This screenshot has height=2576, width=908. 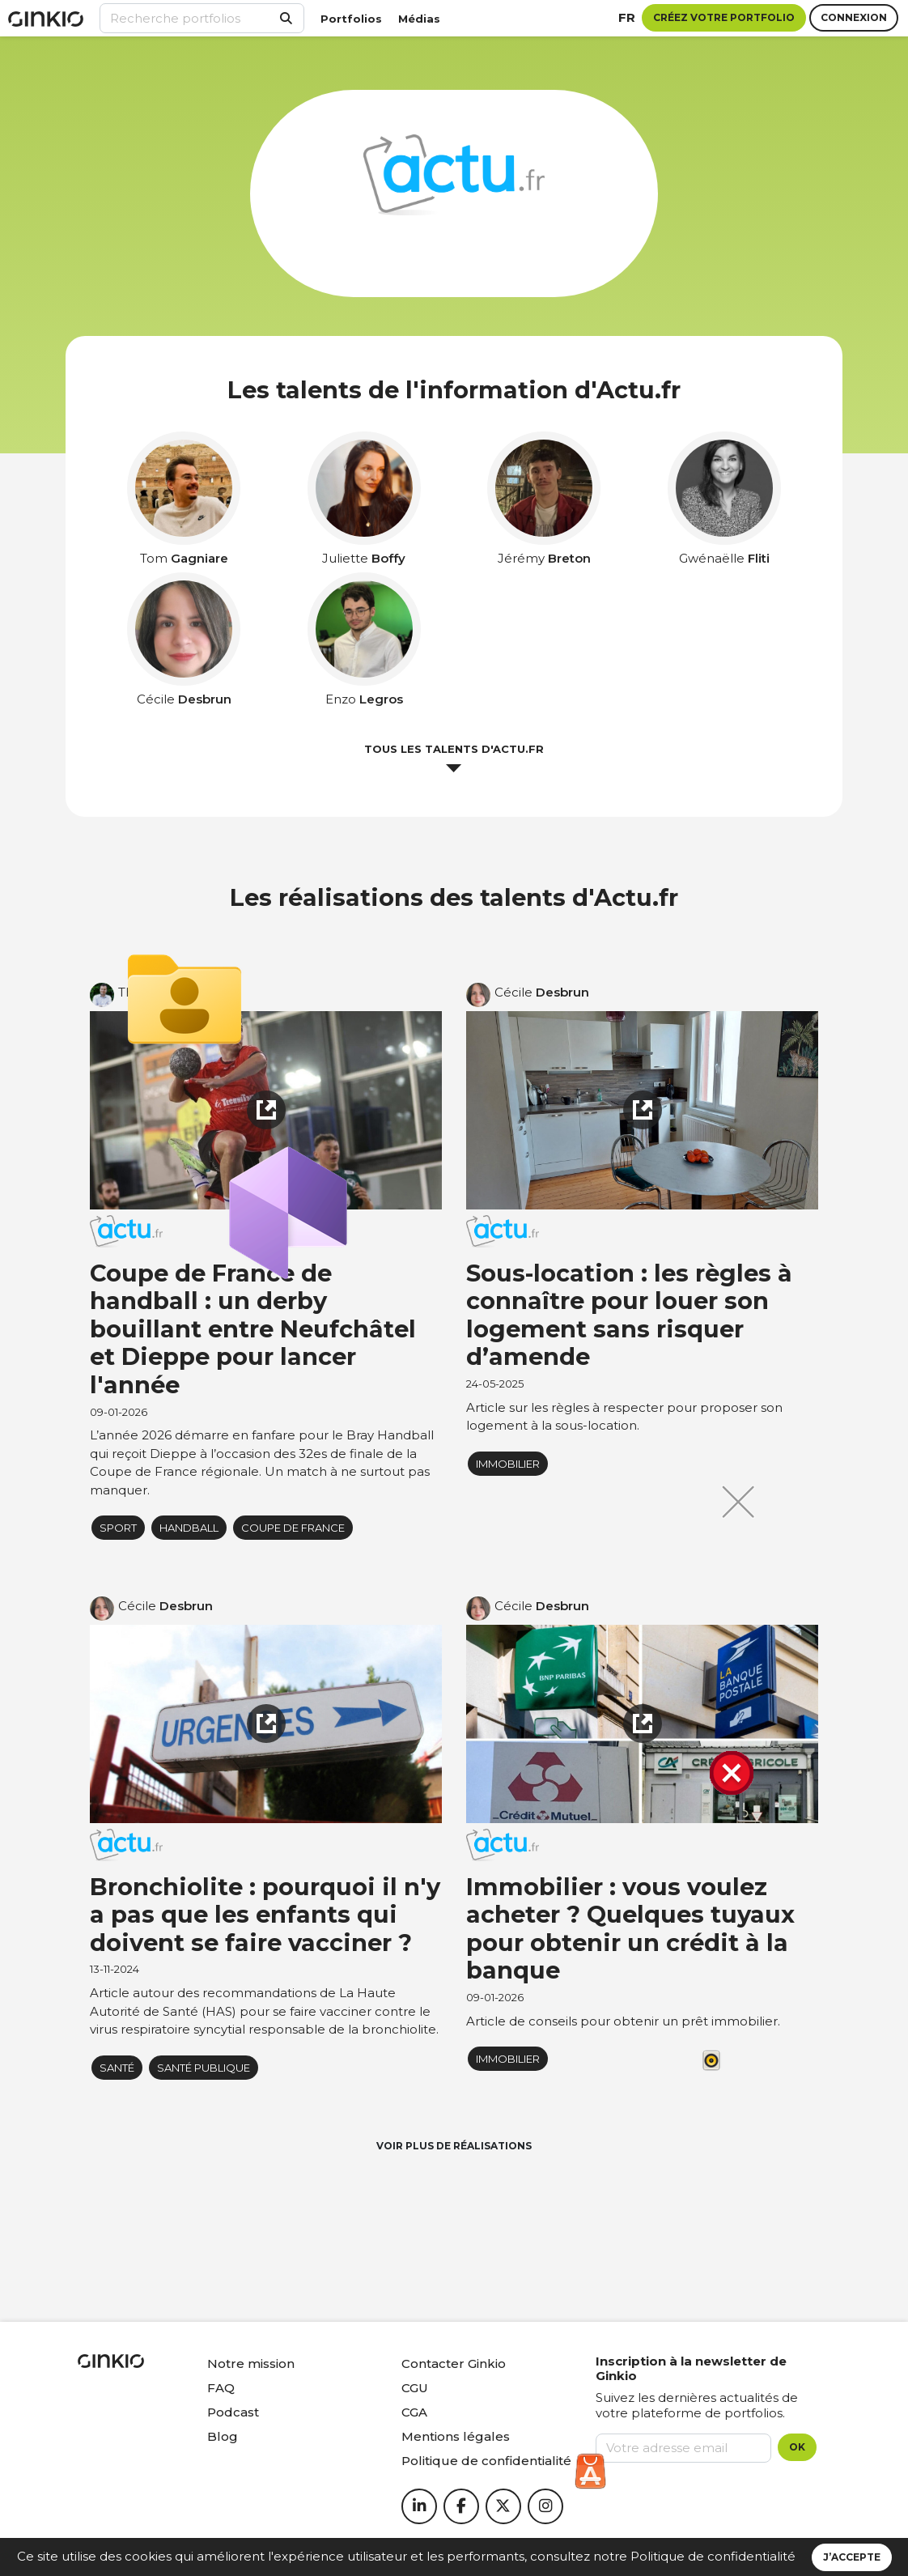 What do you see at coordinates (185, 1002) in the screenshot?
I see `open your personal user folder` at bounding box center [185, 1002].